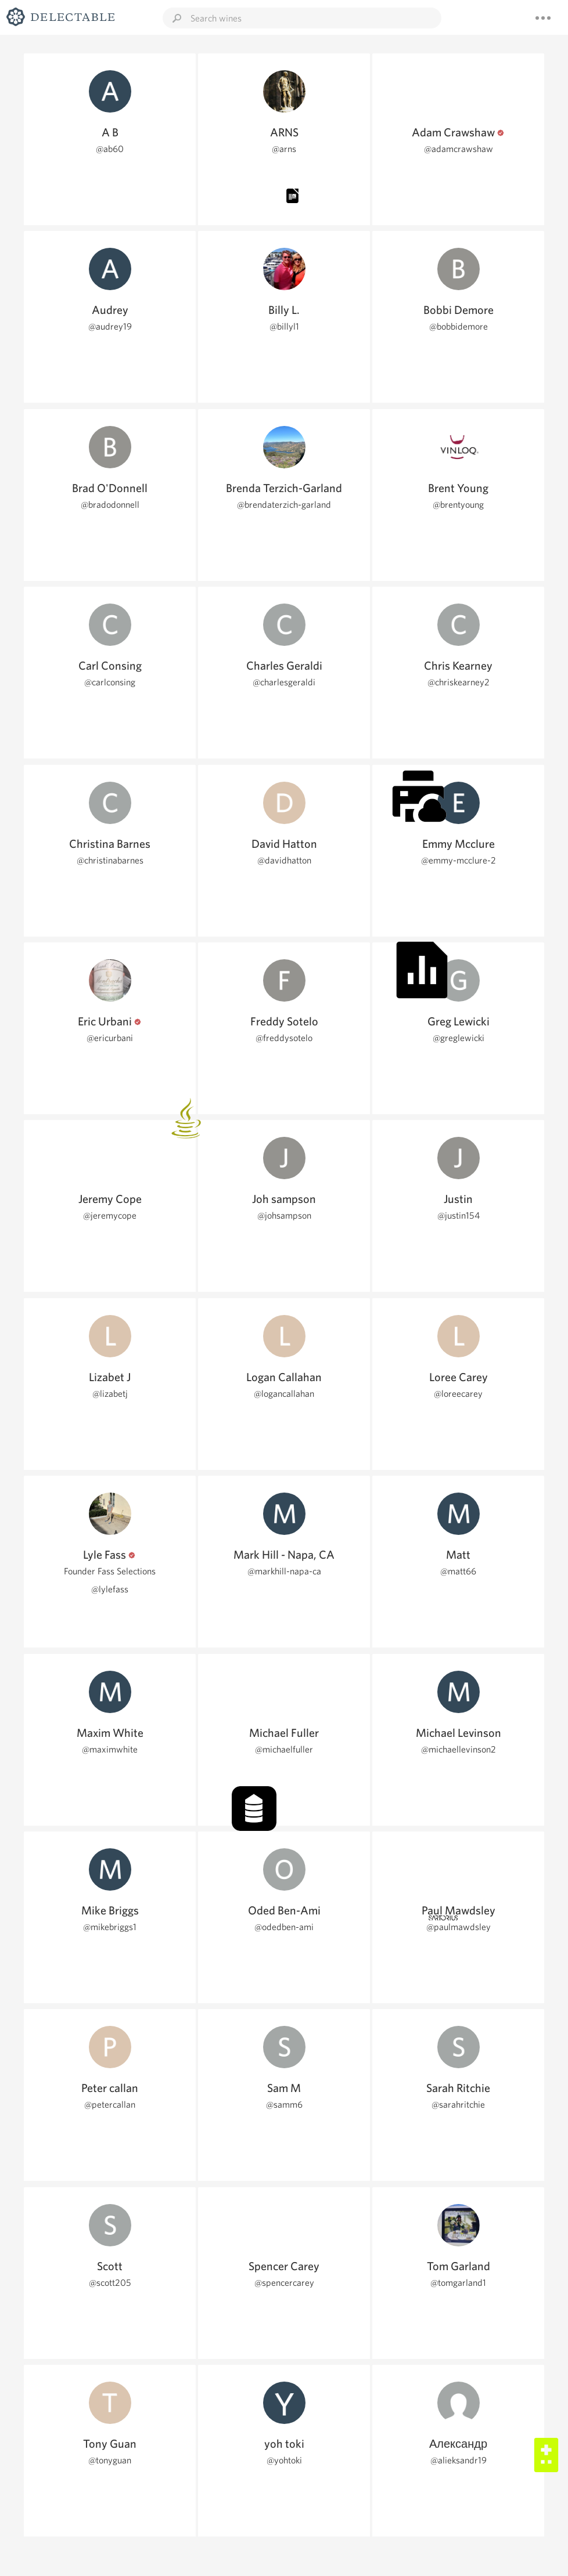  Describe the element at coordinates (187, 1120) in the screenshot. I see `indicates java programming language` at that location.